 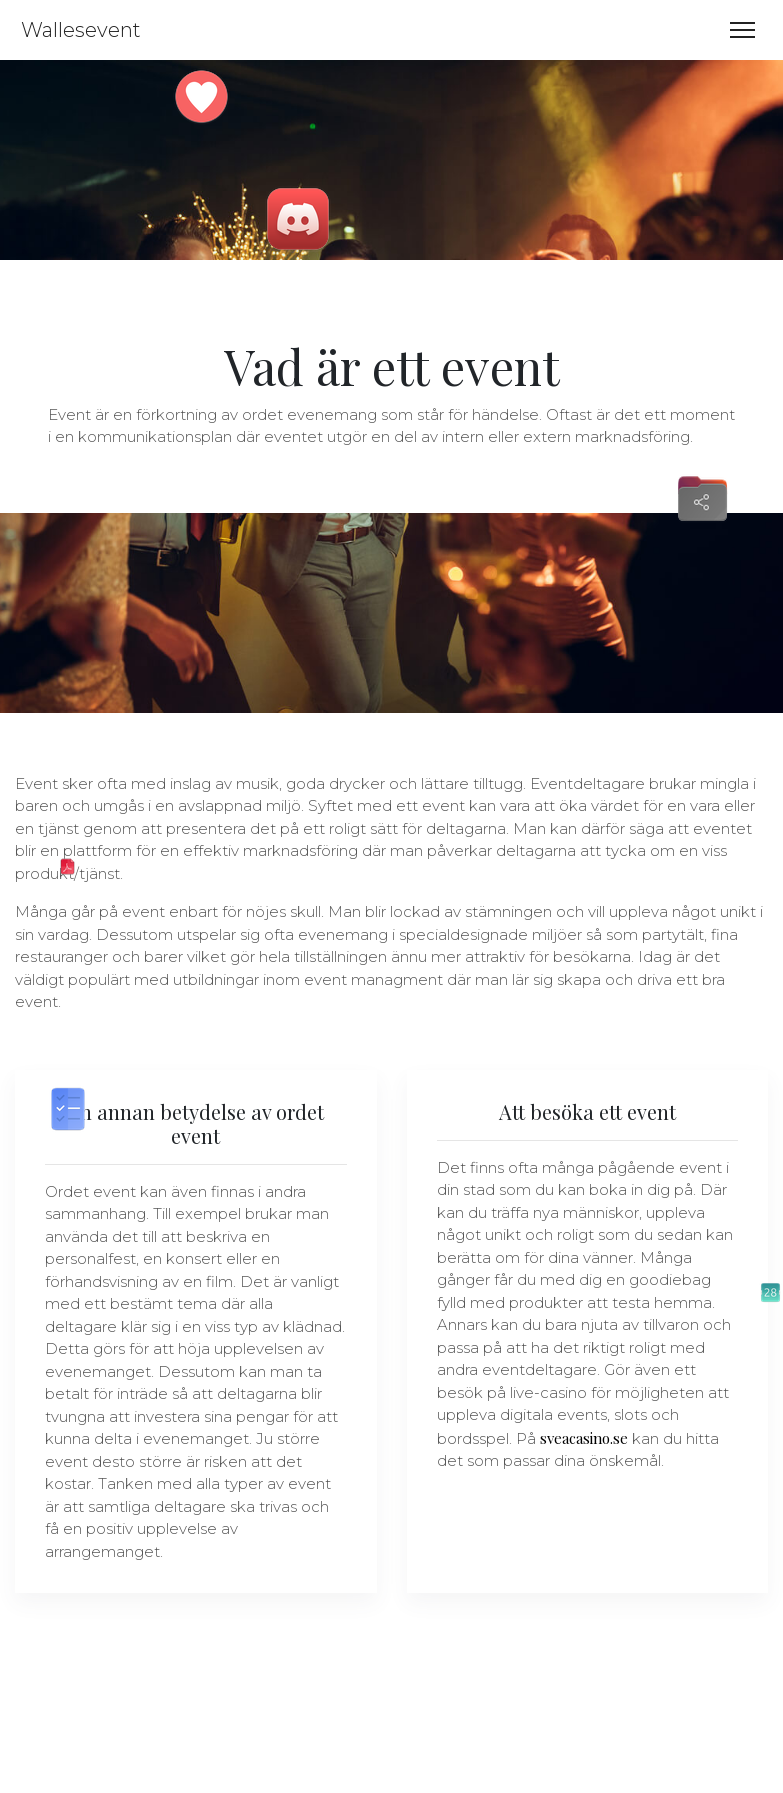 I want to click on open a compressed PDF file, so click(x=67, y=866).